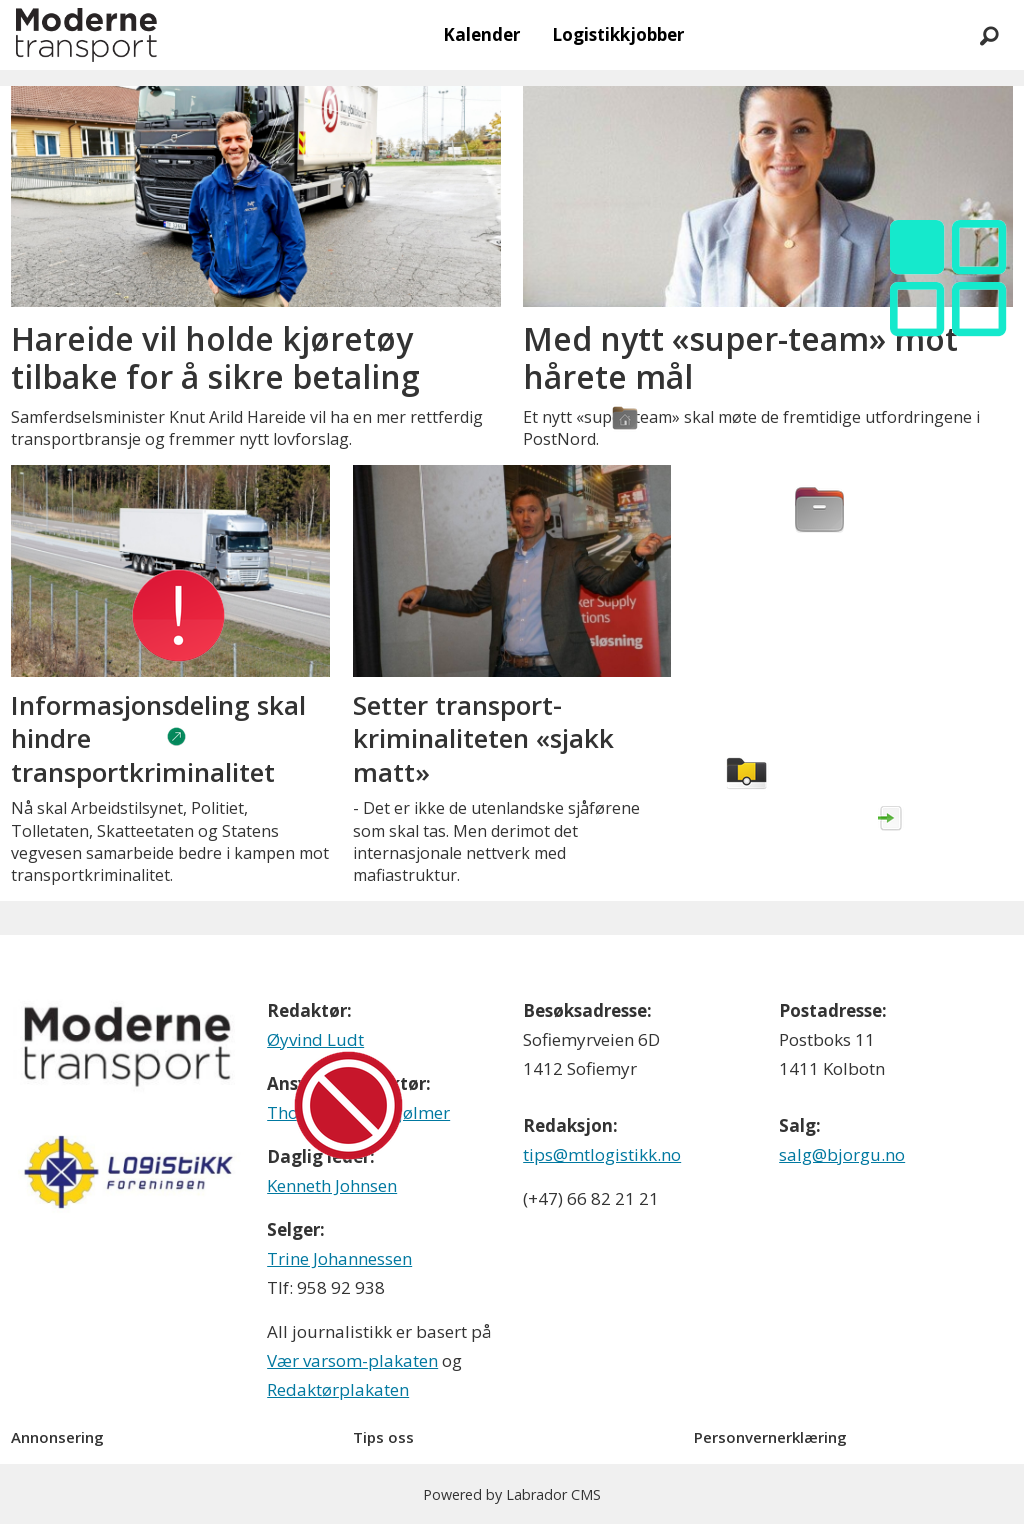 Image resolution: width=1024 pixels, height=1524 pixels. What do you see at coordinates (746, 774) in the screenshot?
I see `folder for pokémon game files or assets` at bounding box center [746, 774].